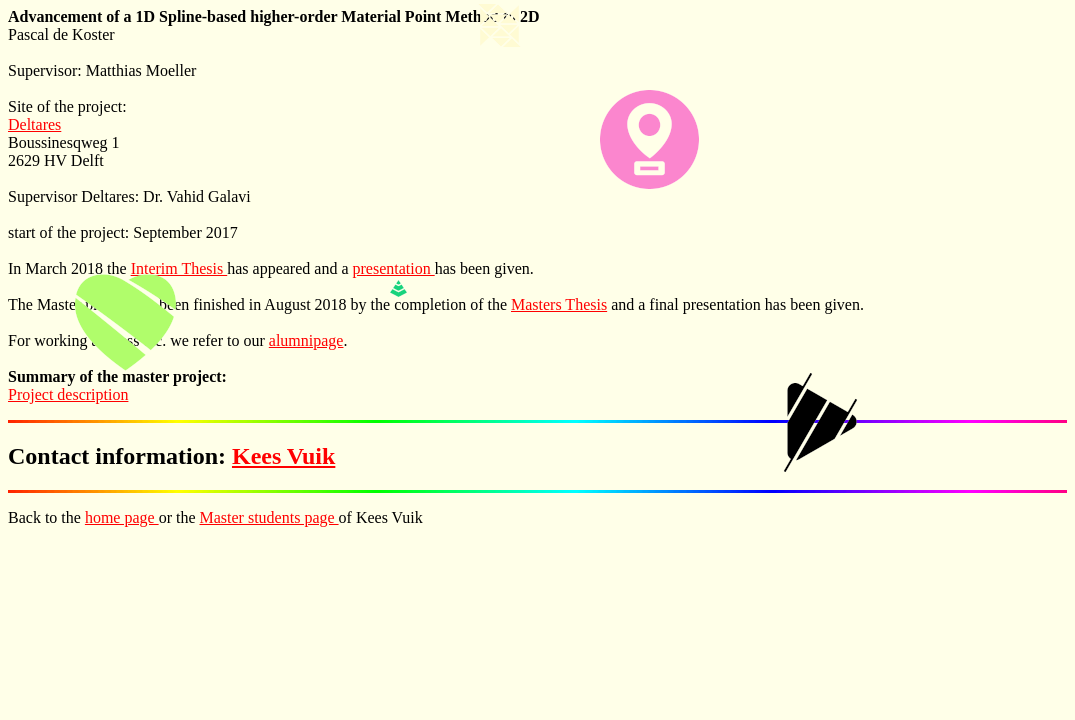 Image resolution: width=1075 pixels, height=720 pixels. I want to click on maplibre mapping library logo, so click(649, 139).